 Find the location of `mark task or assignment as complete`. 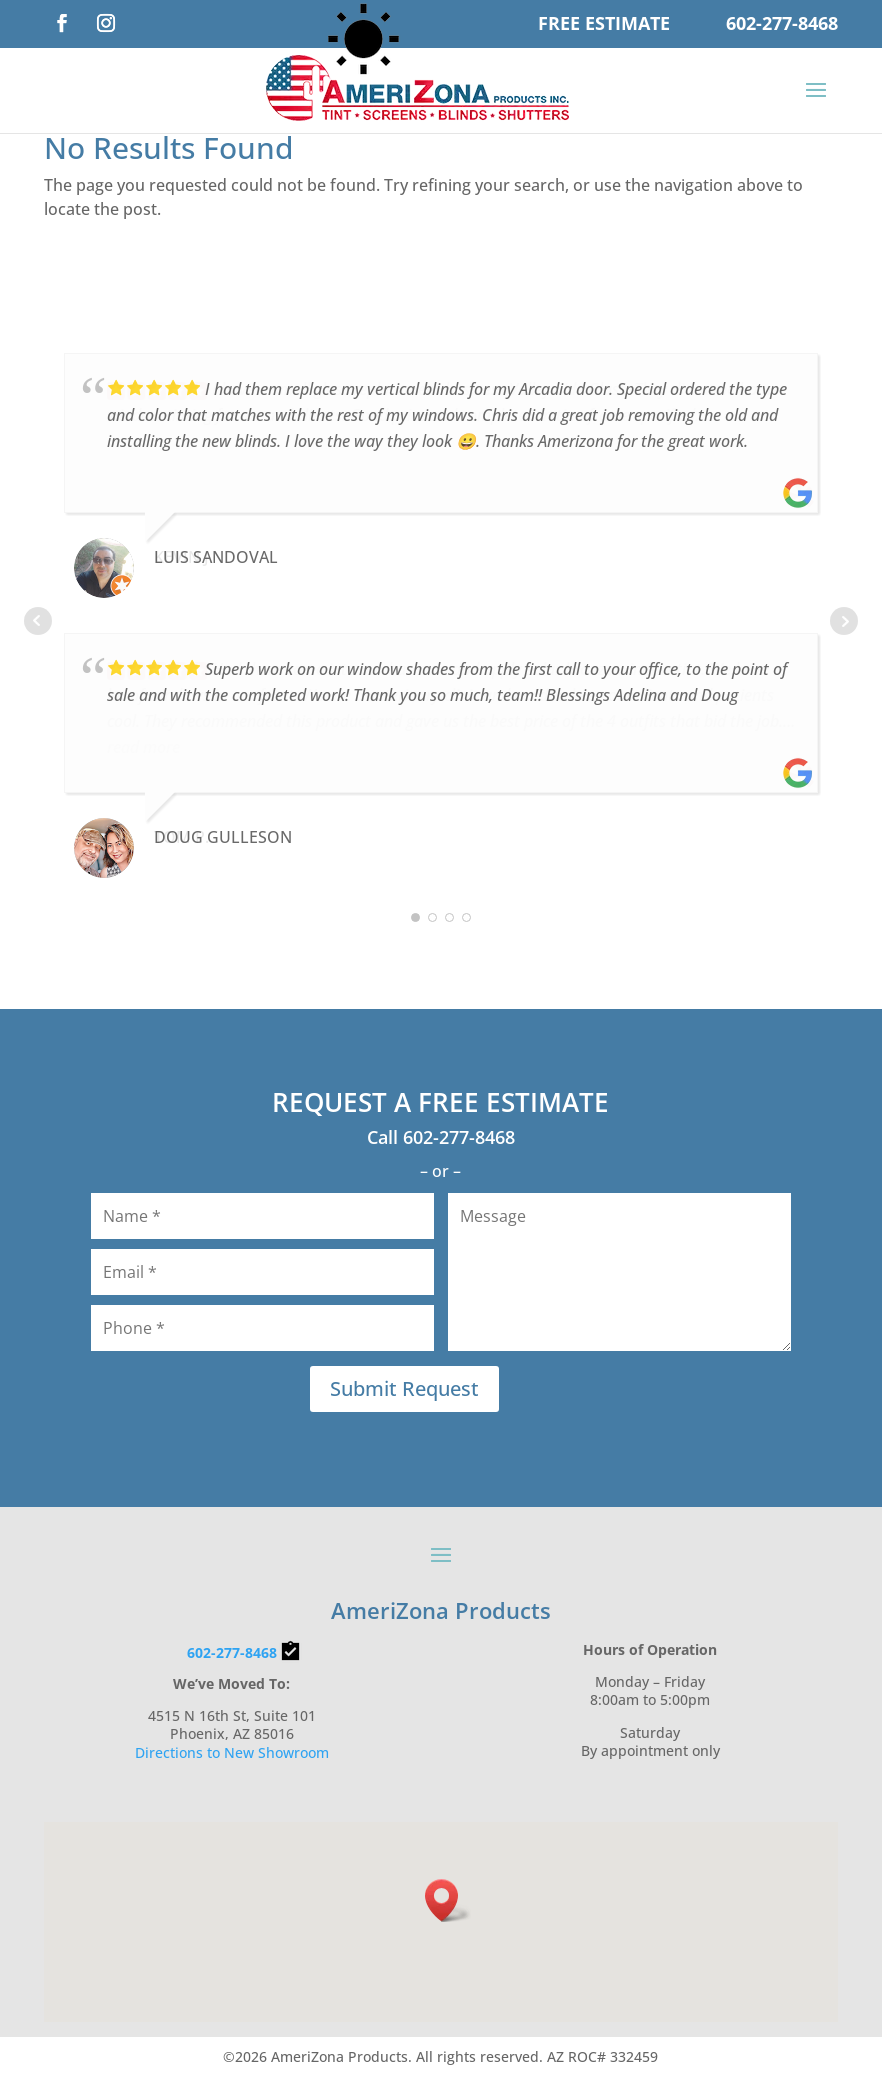

mark task or assignment as complete is located at coordinates (290, 1651).